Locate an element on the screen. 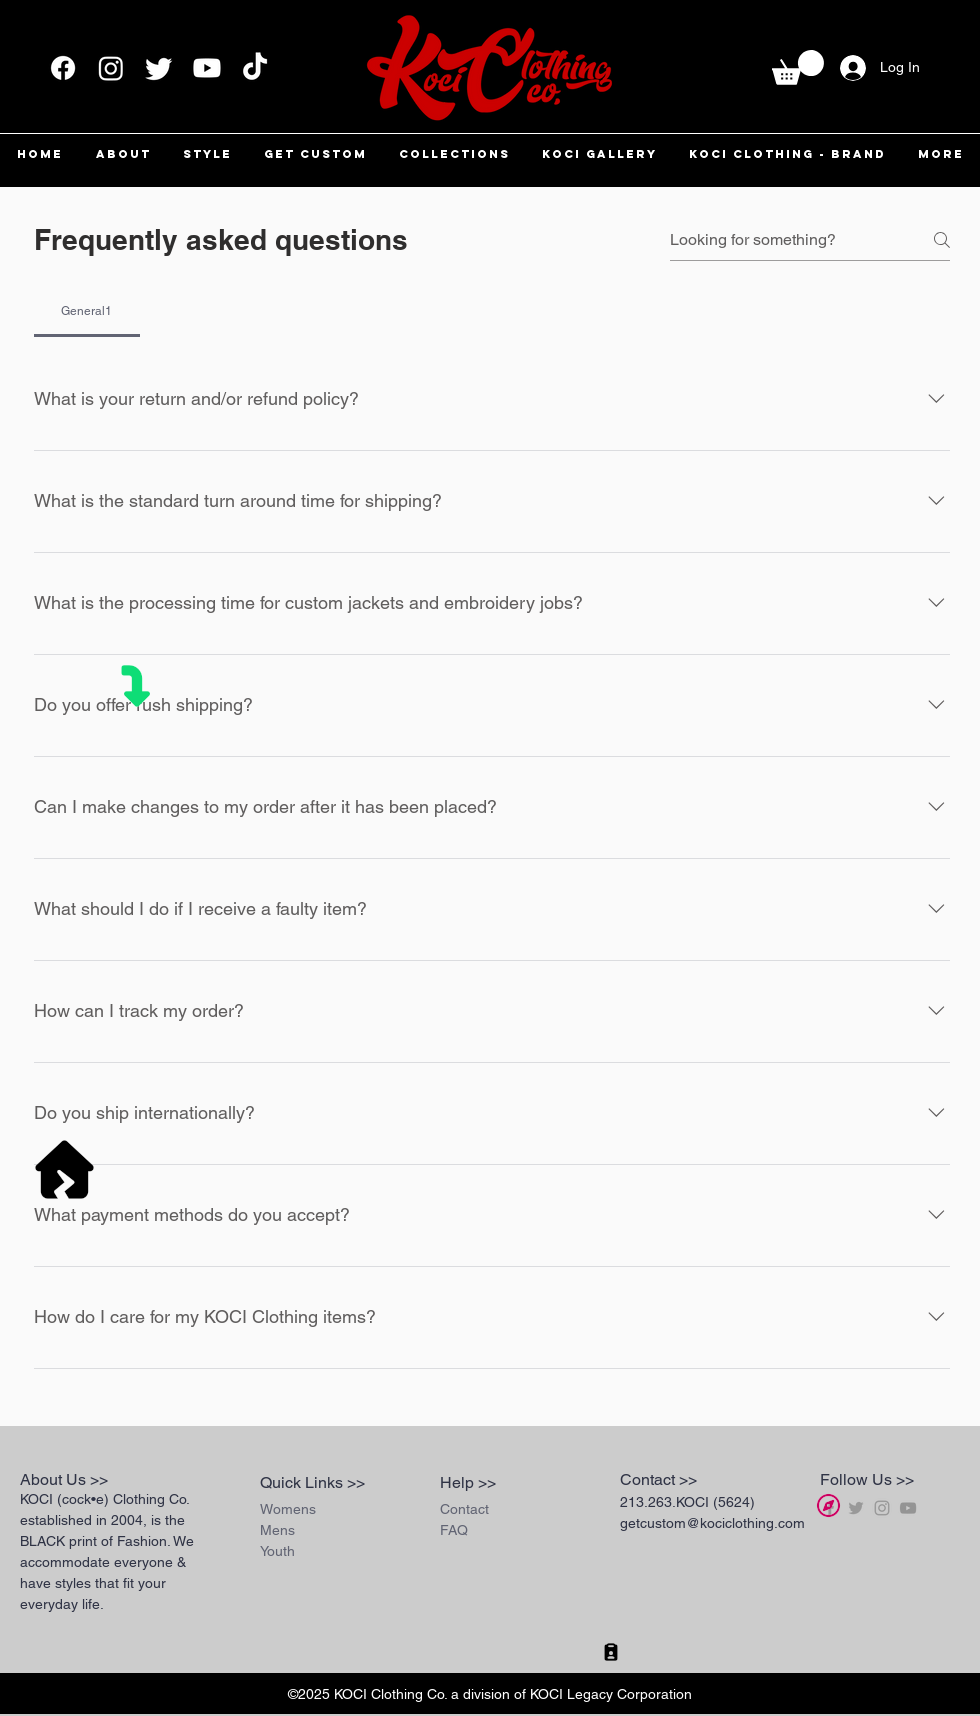 Image resolution: width=980 pixels, height=1716 pixels. report property damage is located at coordinates (64, 1169).